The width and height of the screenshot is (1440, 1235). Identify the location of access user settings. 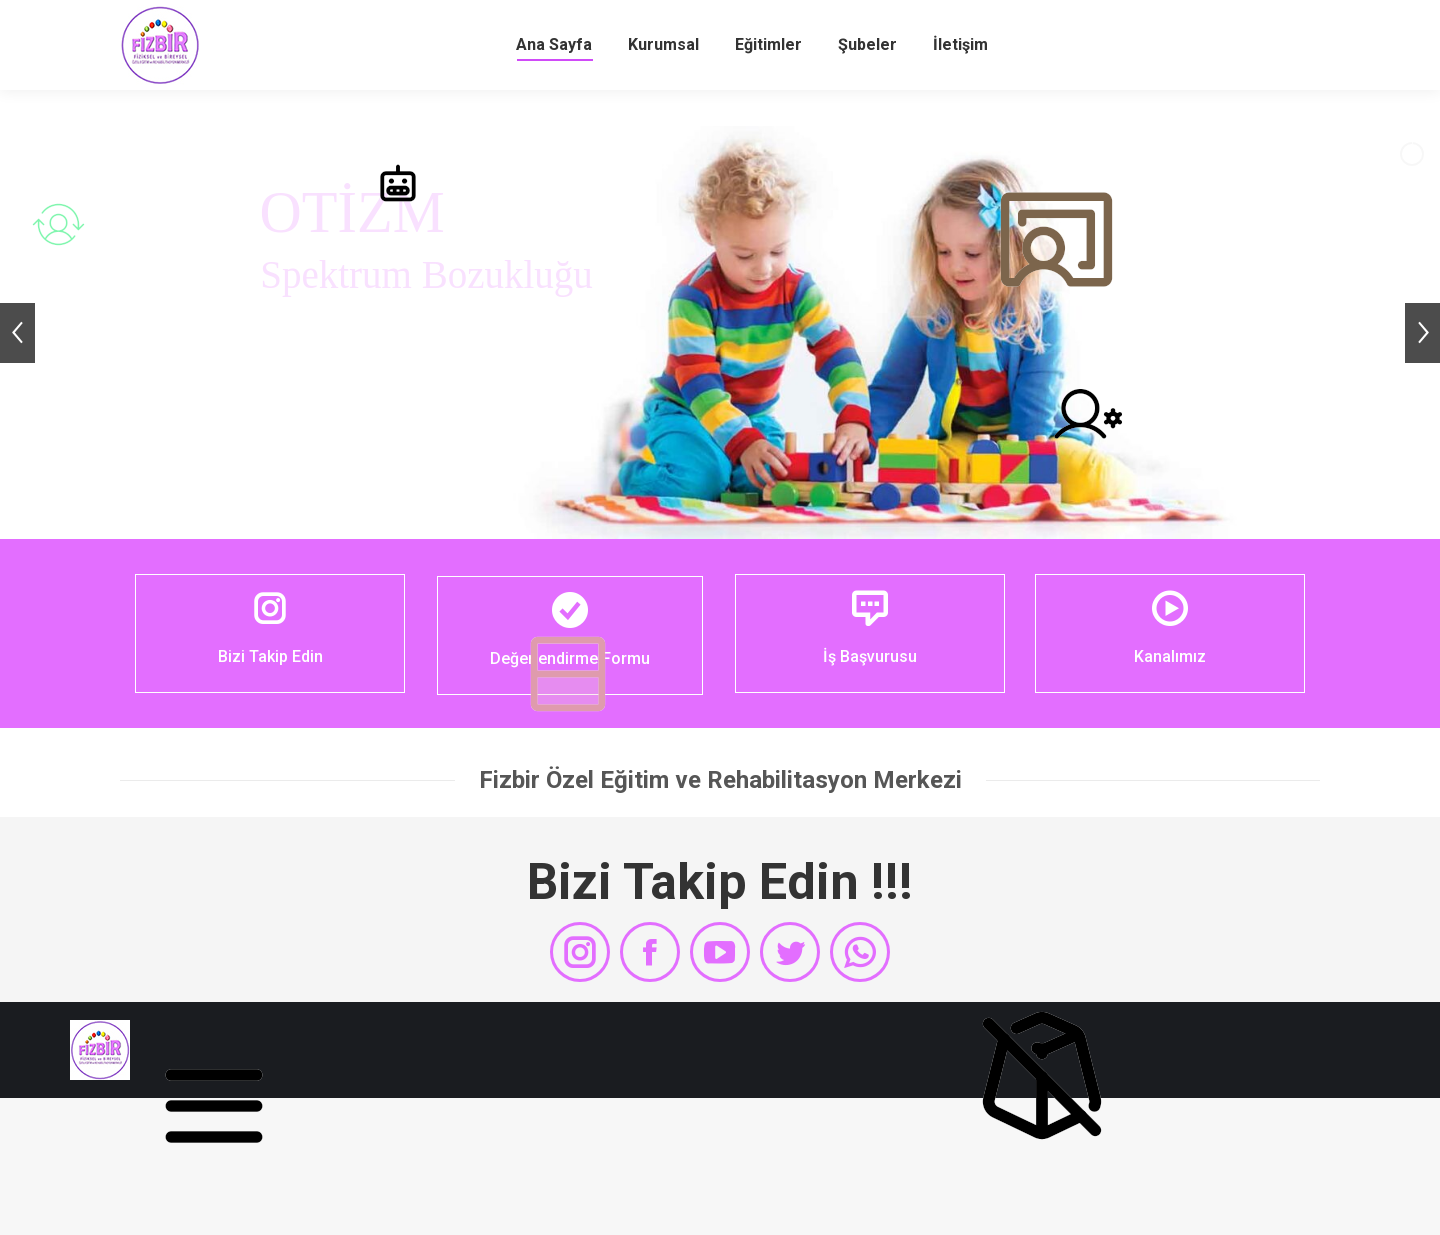
(1086, 416).